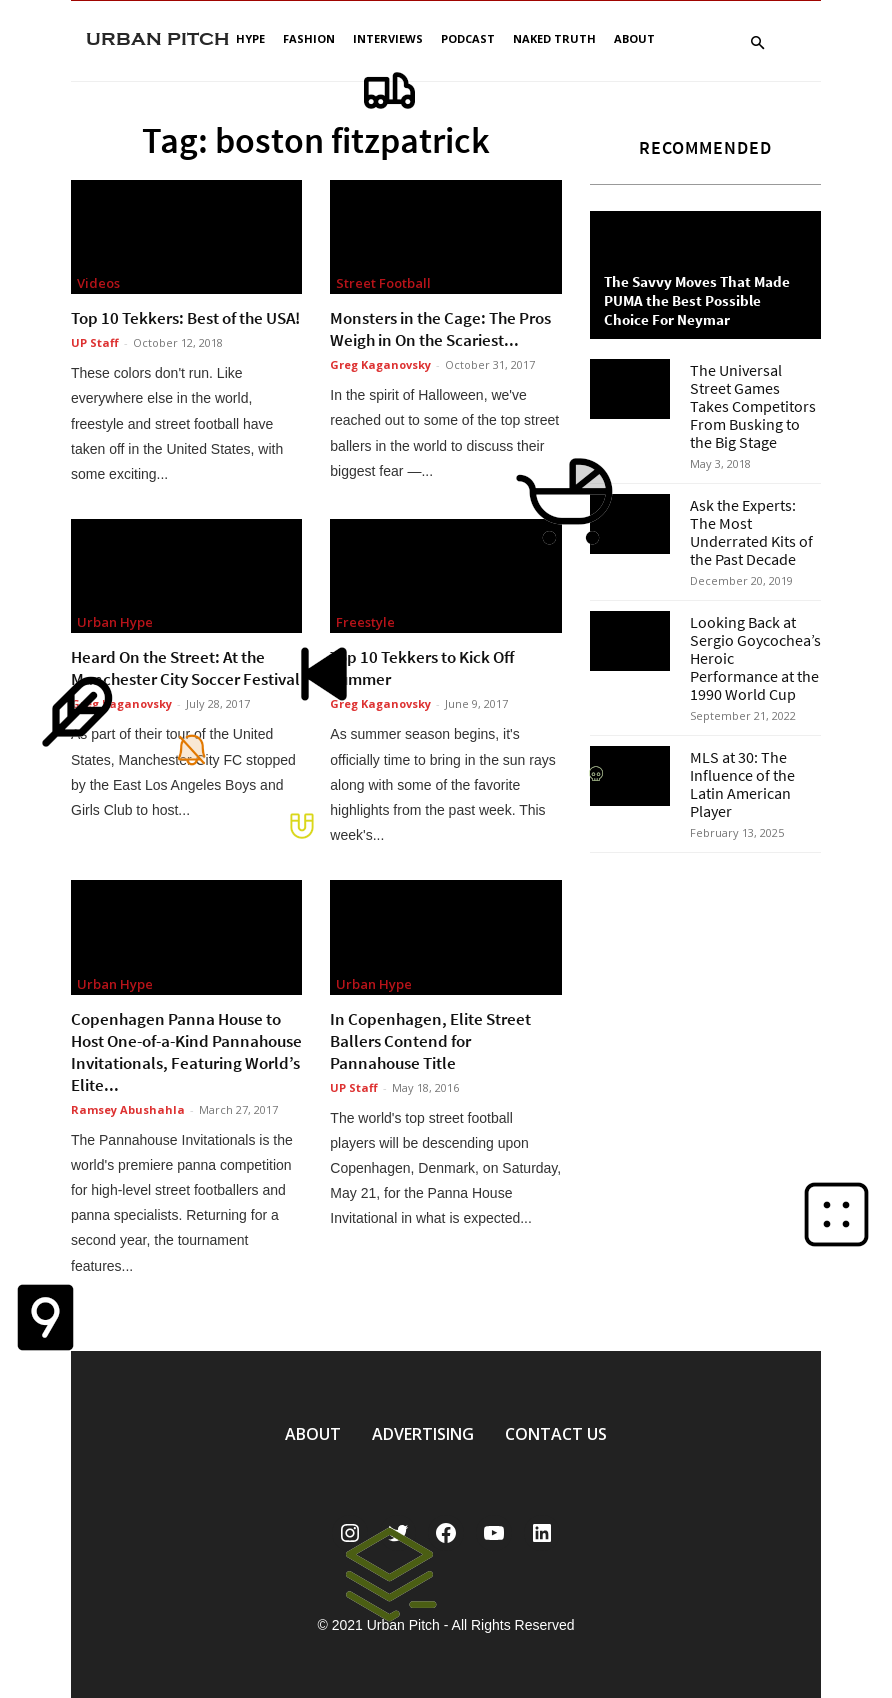 The image size is (892, 1698). I want to click on go to previous track, so click(324, 674).